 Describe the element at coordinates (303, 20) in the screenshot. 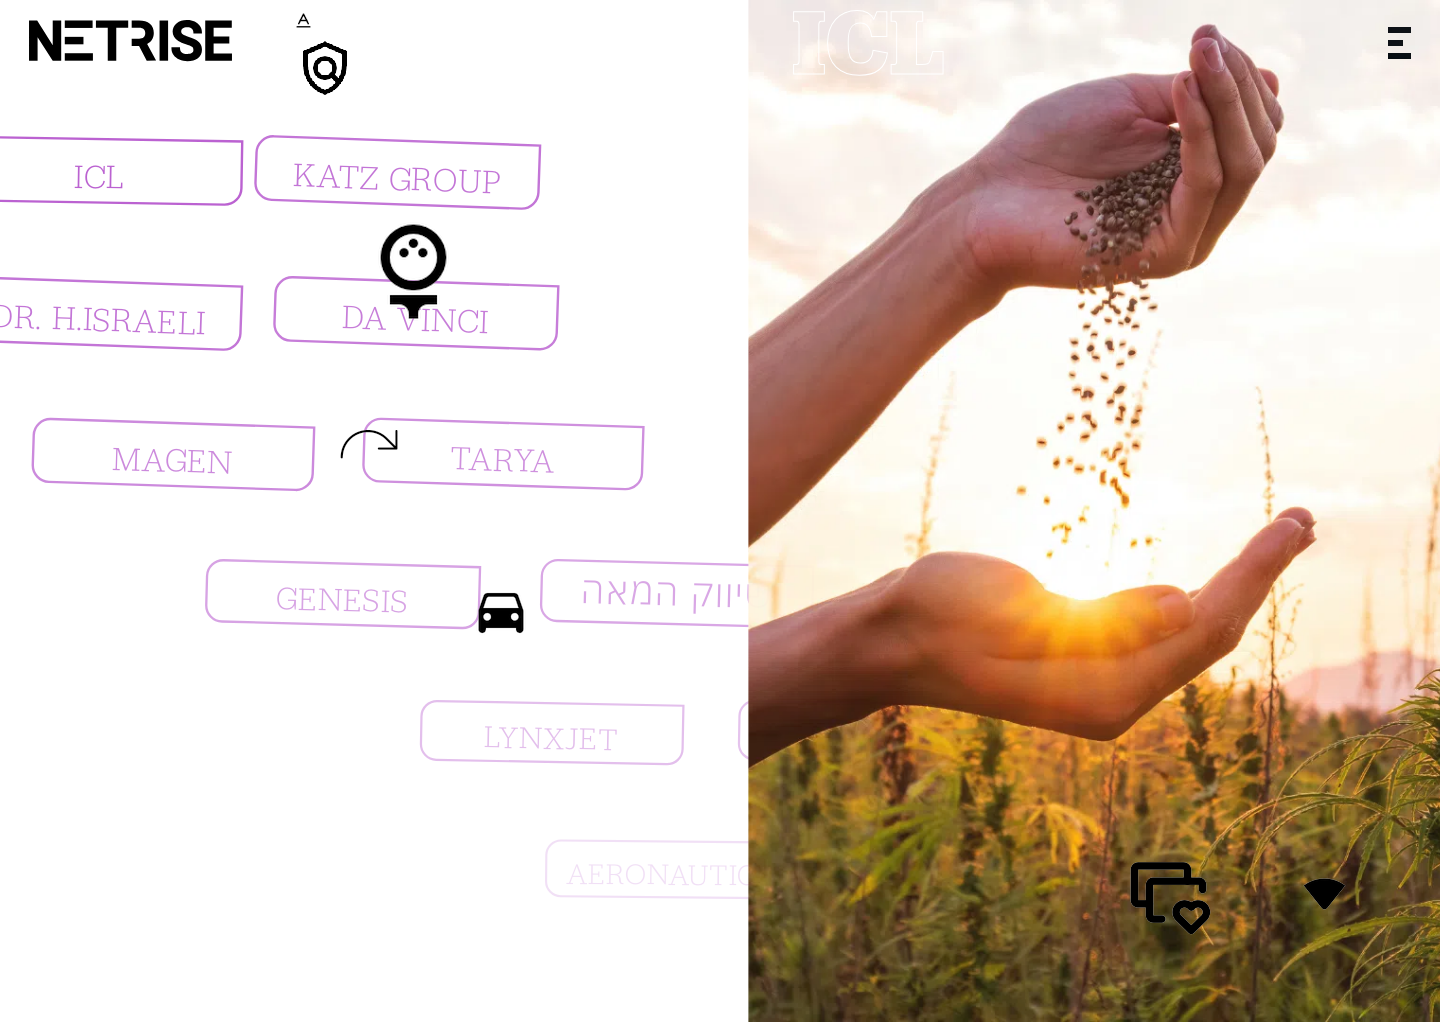

I see `set text baseline alignment` at that location.